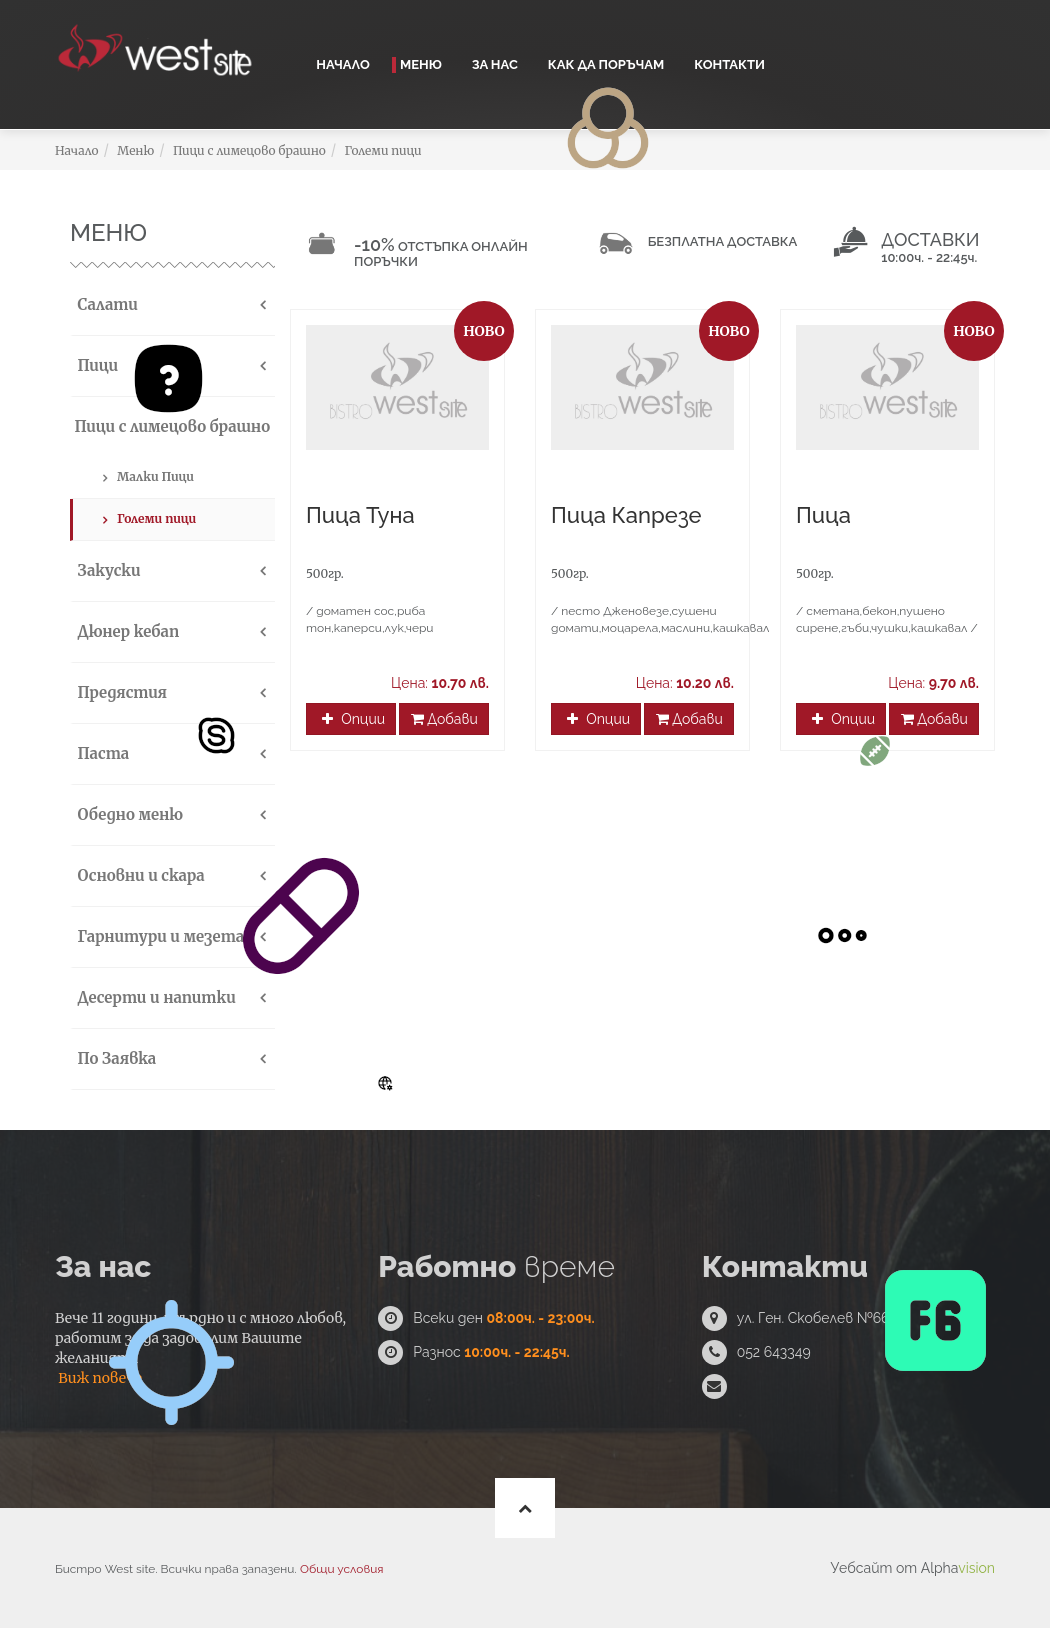 The image size is (1050, 1628). Describe the element at coordinates (168, 378) in the screenshot. I see `access help or support` at that location.